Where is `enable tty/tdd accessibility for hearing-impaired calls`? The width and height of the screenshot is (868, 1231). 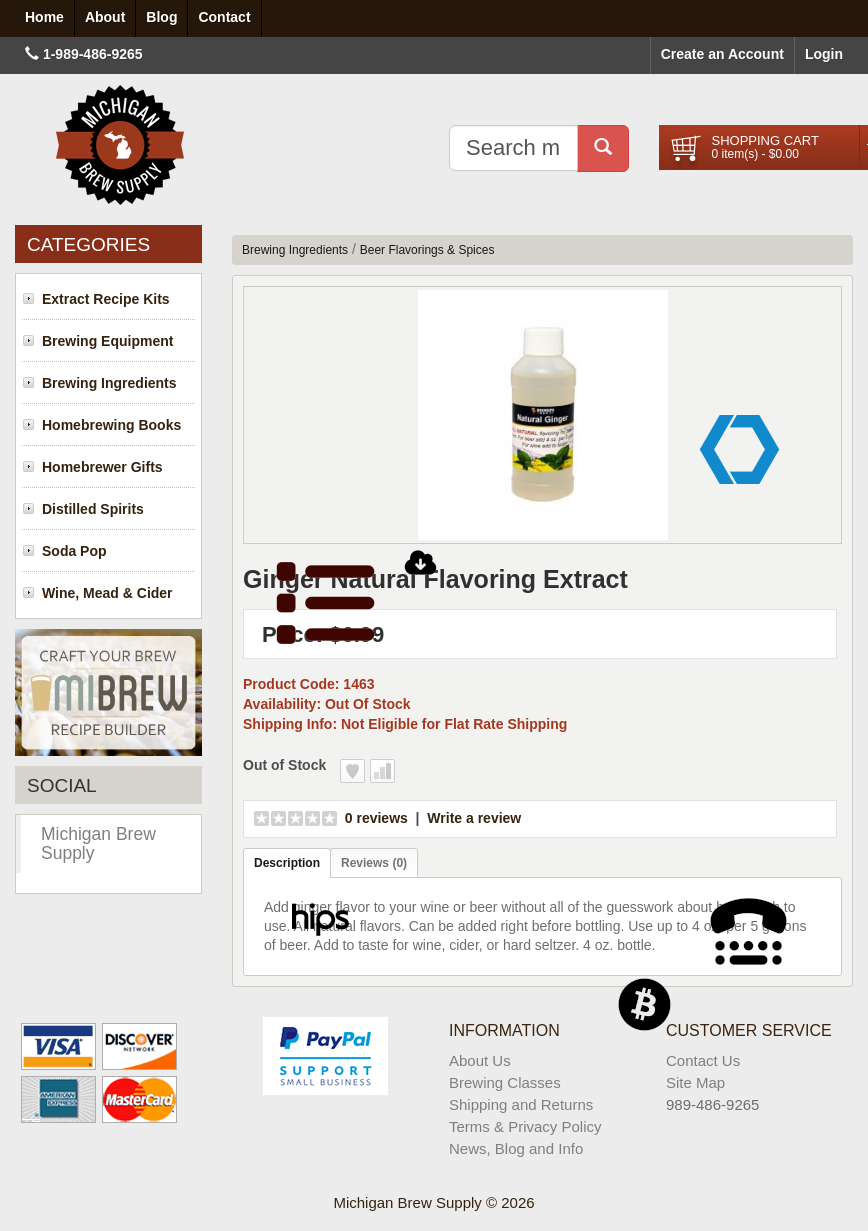
enable tty/tdd accessibility for hearing-impaired calls is located at coordinates (748, 931).